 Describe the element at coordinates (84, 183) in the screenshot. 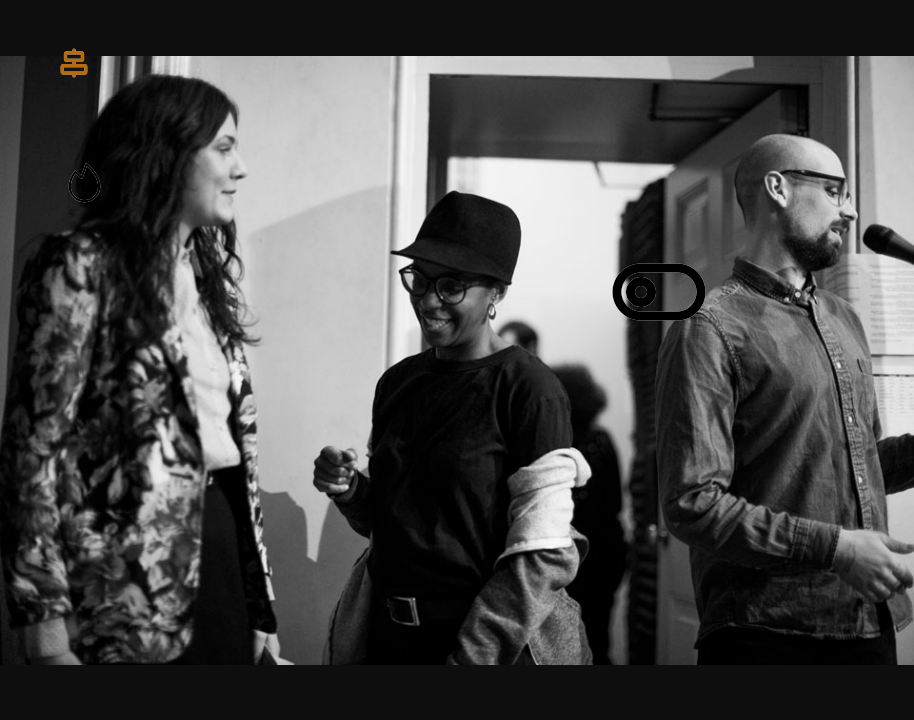

I see `indicates trending or popular content` at that location.